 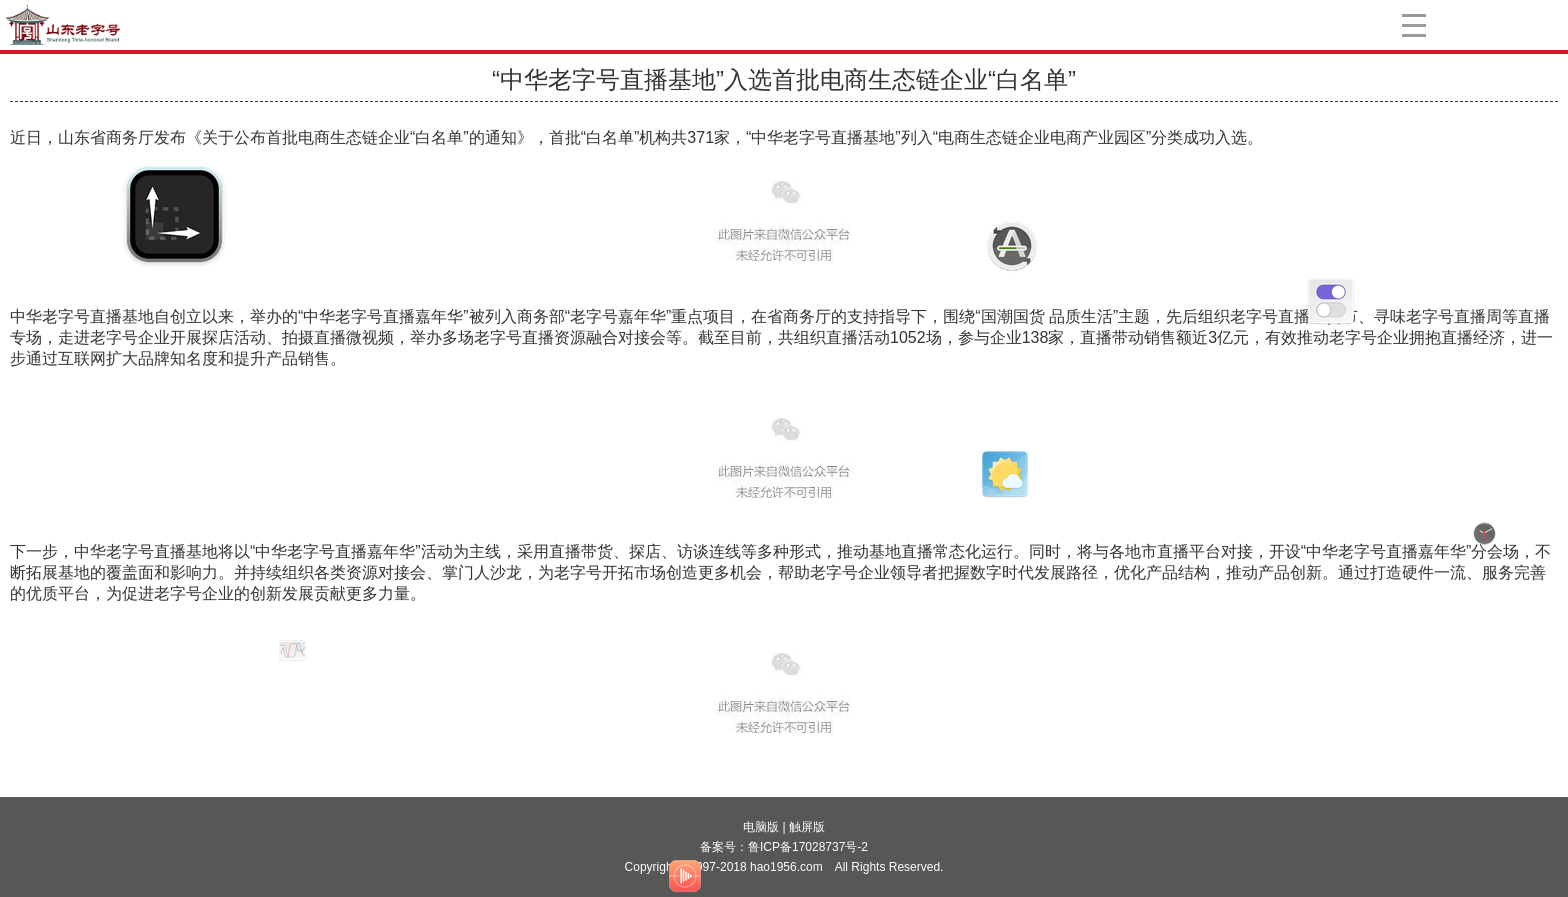 I want to click on open audiotube music streaming app, so click(x=685, y=876).